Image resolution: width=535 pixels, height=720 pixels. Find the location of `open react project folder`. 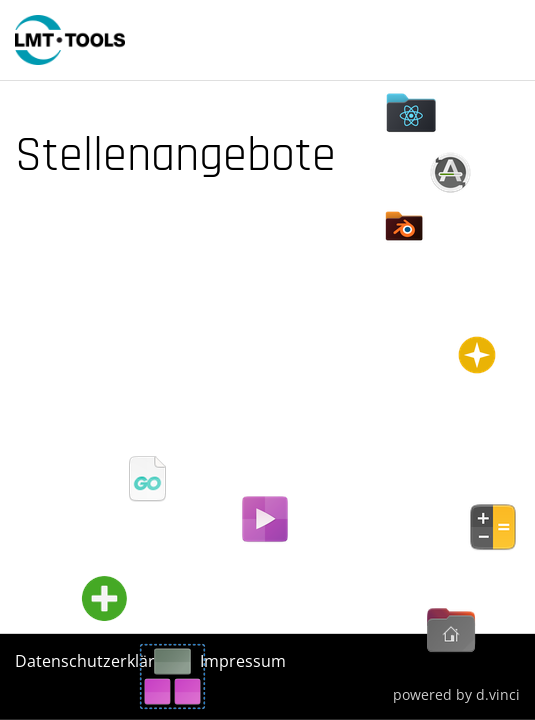

open react project folder is located at coordinates (411, 114).